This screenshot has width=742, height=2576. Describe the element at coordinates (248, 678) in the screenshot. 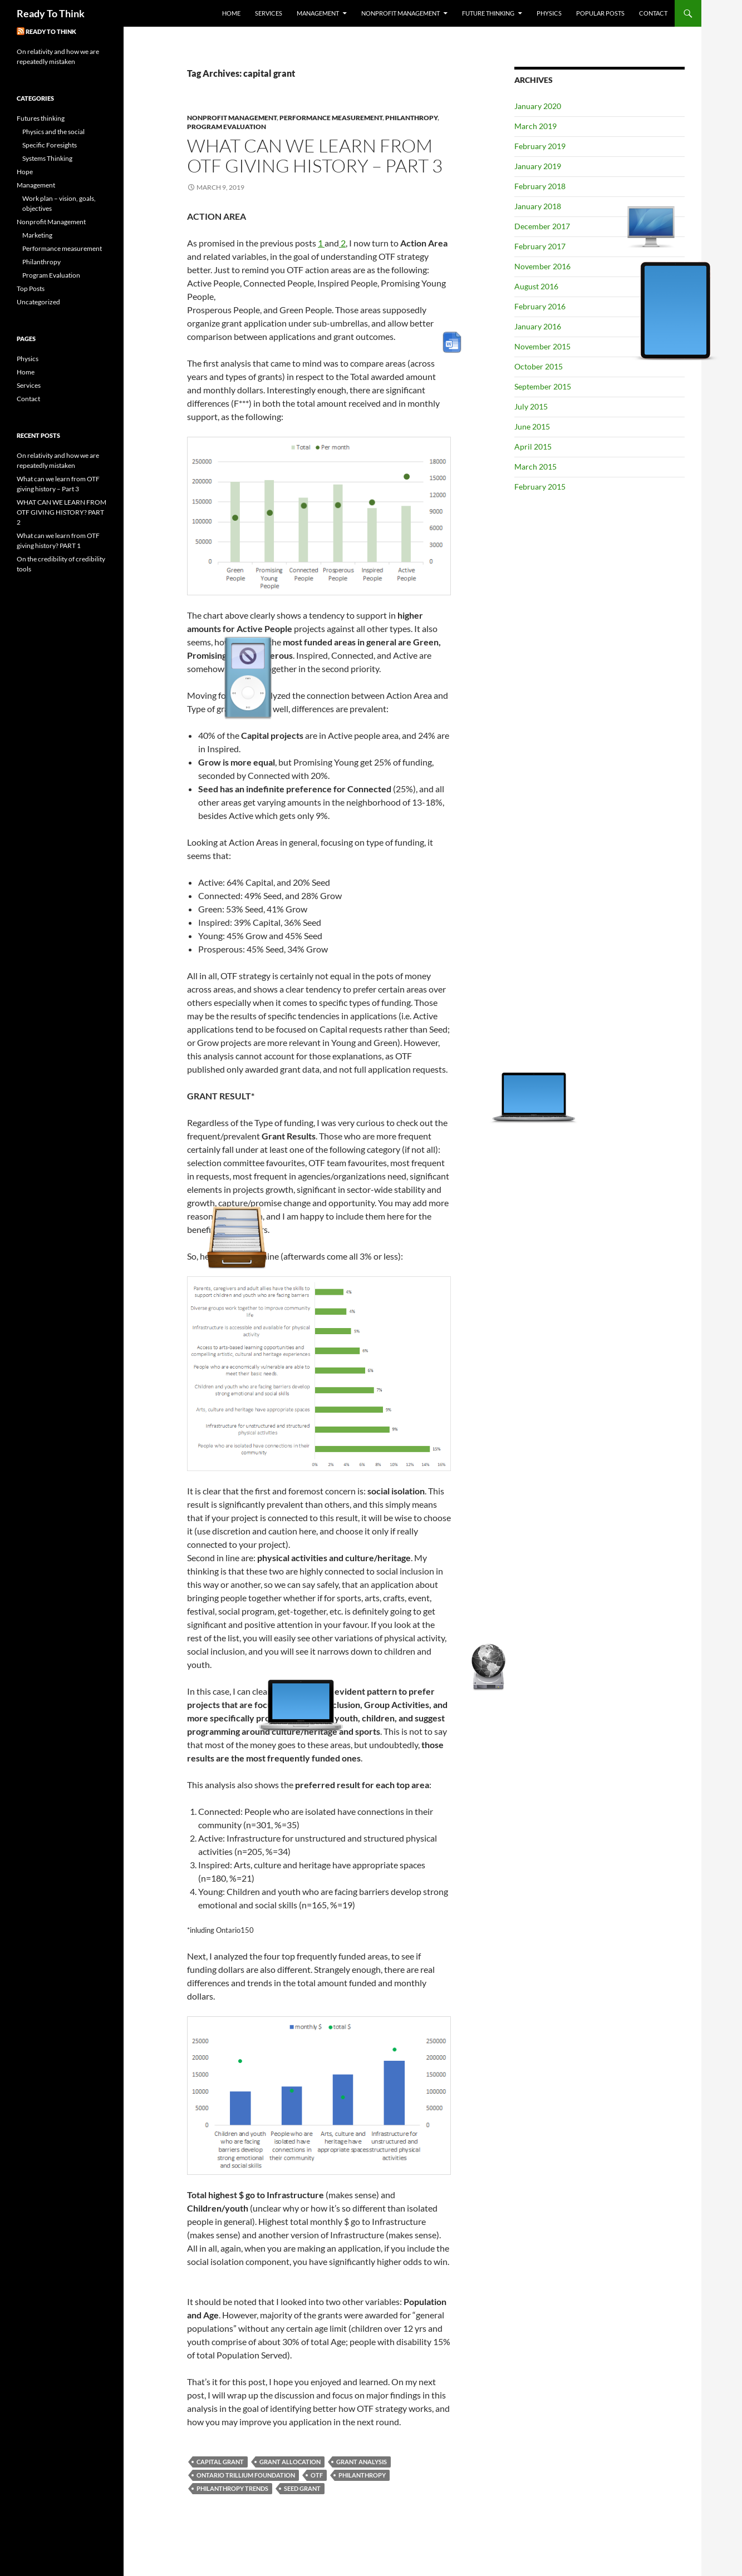

I see `iPod mini device not connected or unavailable` at that location.